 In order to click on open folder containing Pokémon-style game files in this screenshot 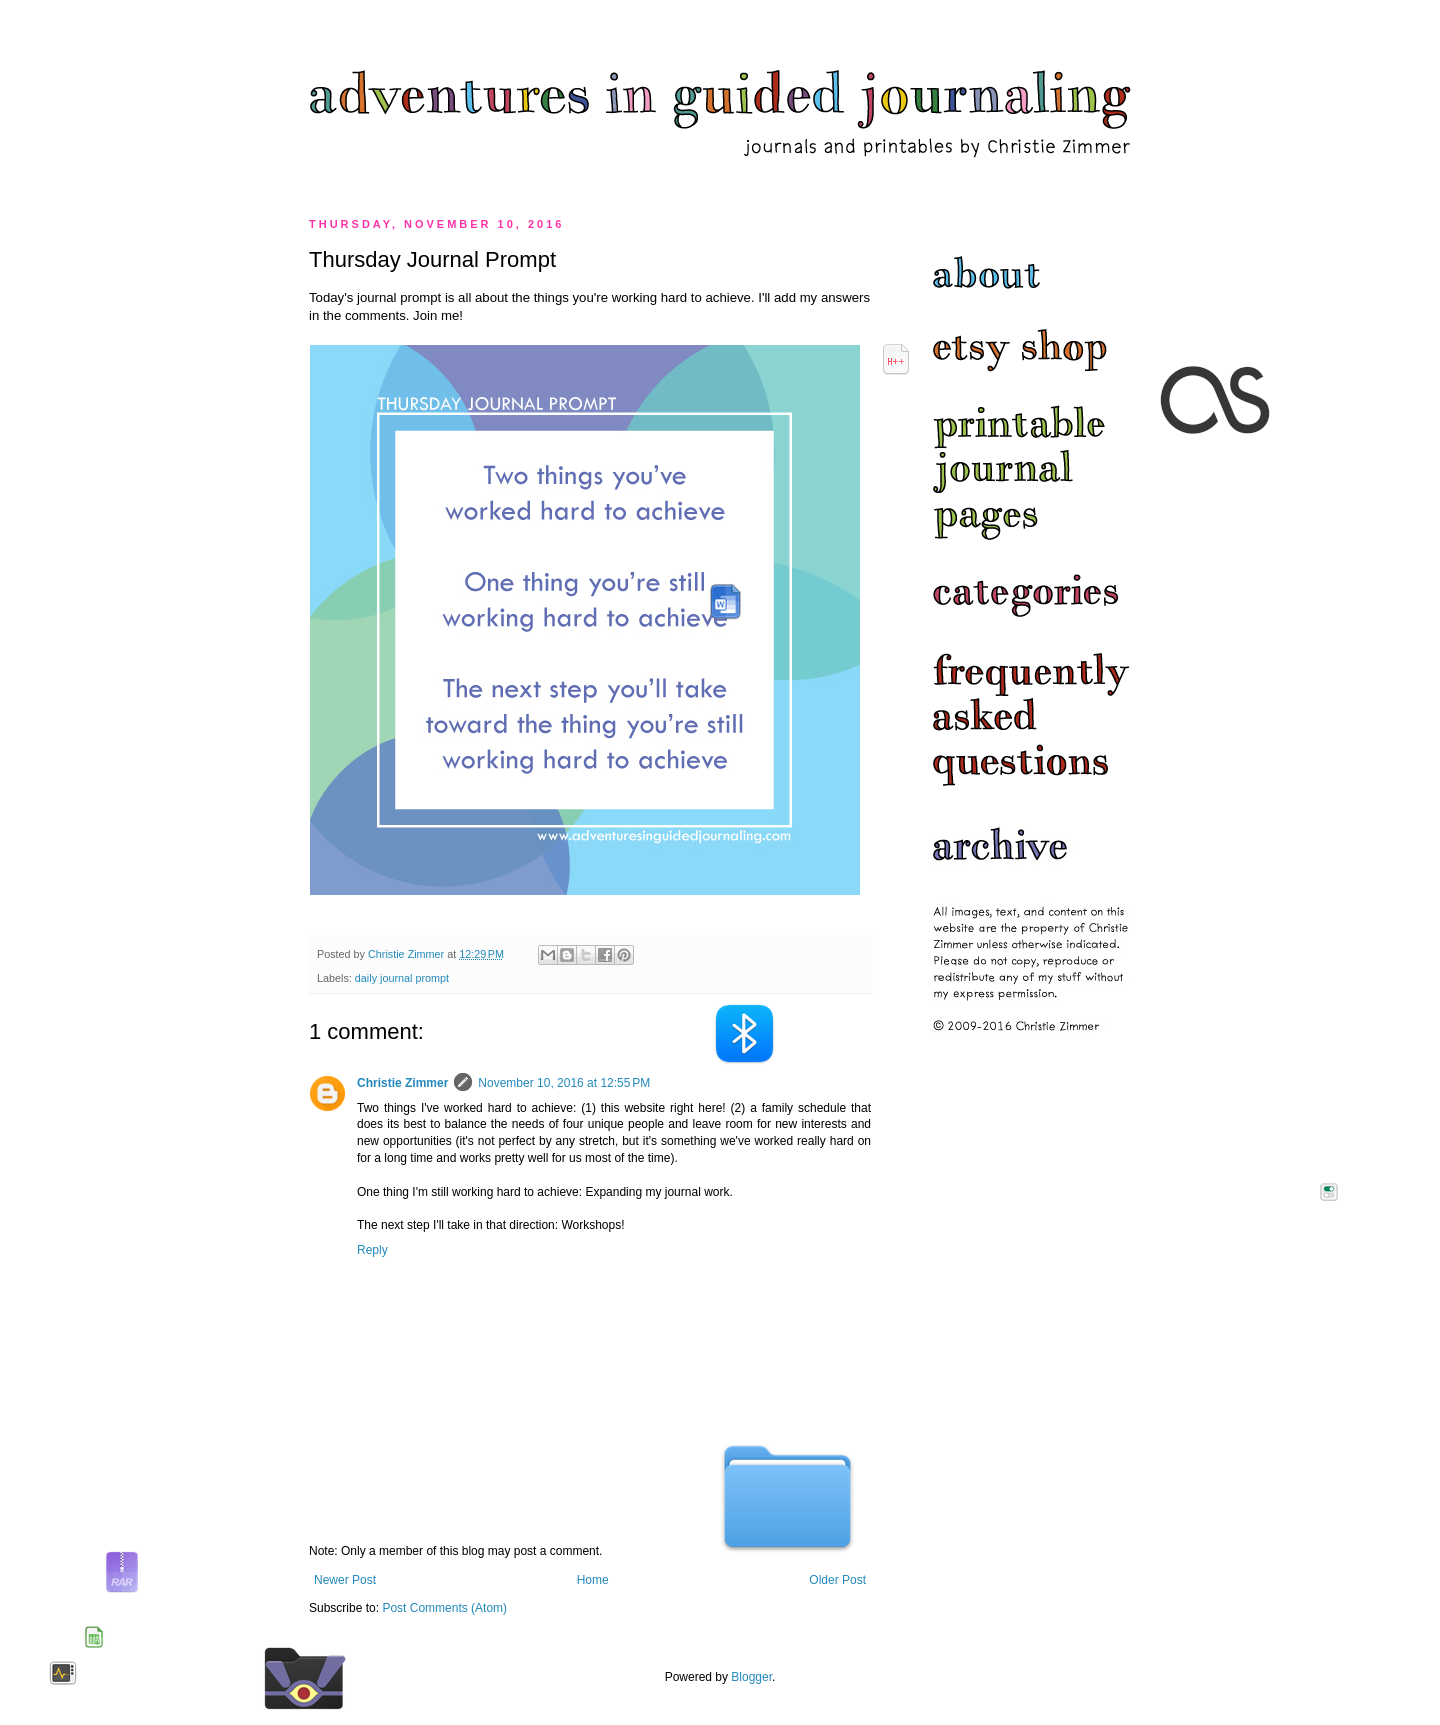, I will do `click(303, 1680)`.